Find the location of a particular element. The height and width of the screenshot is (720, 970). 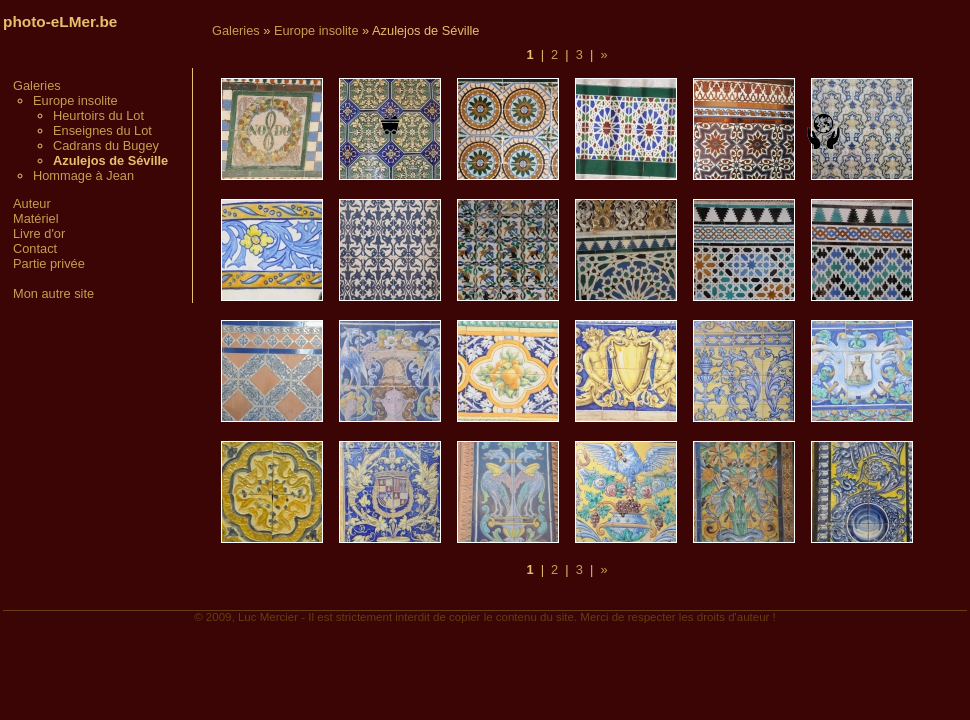

access mining or resource collection game feature is located at coordinates (390, 124).